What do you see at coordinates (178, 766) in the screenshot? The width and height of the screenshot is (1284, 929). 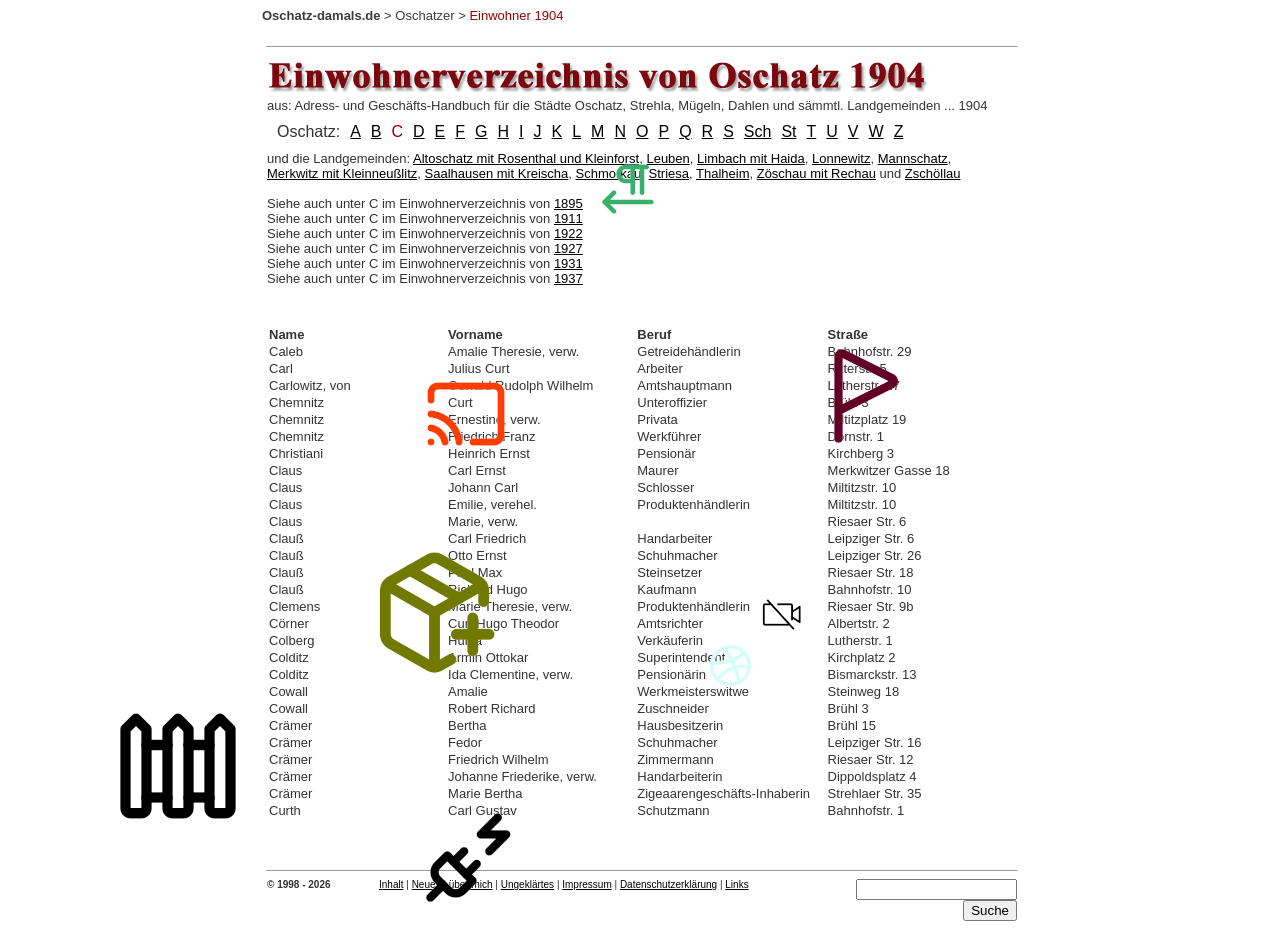 I see `set boundary or privacy restrictions` at bounding box center [178, 766].